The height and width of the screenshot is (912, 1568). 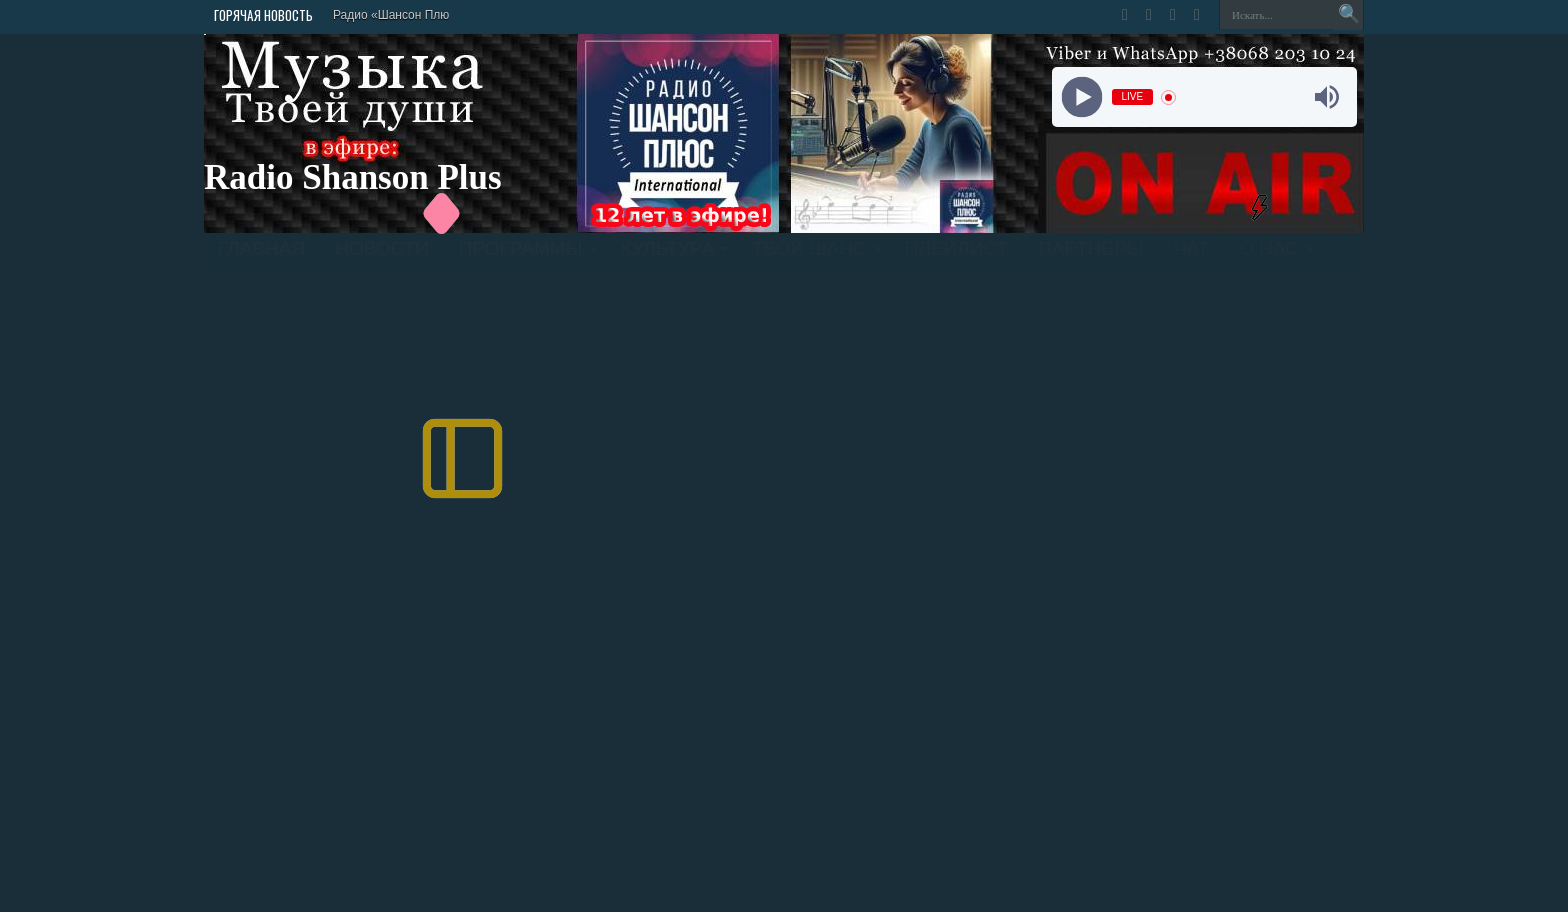 What do you see at coordinates (441, 213) in the screenshot?
I see `add or select a keyframe in animation timeline` at bounding box center [441, 213].